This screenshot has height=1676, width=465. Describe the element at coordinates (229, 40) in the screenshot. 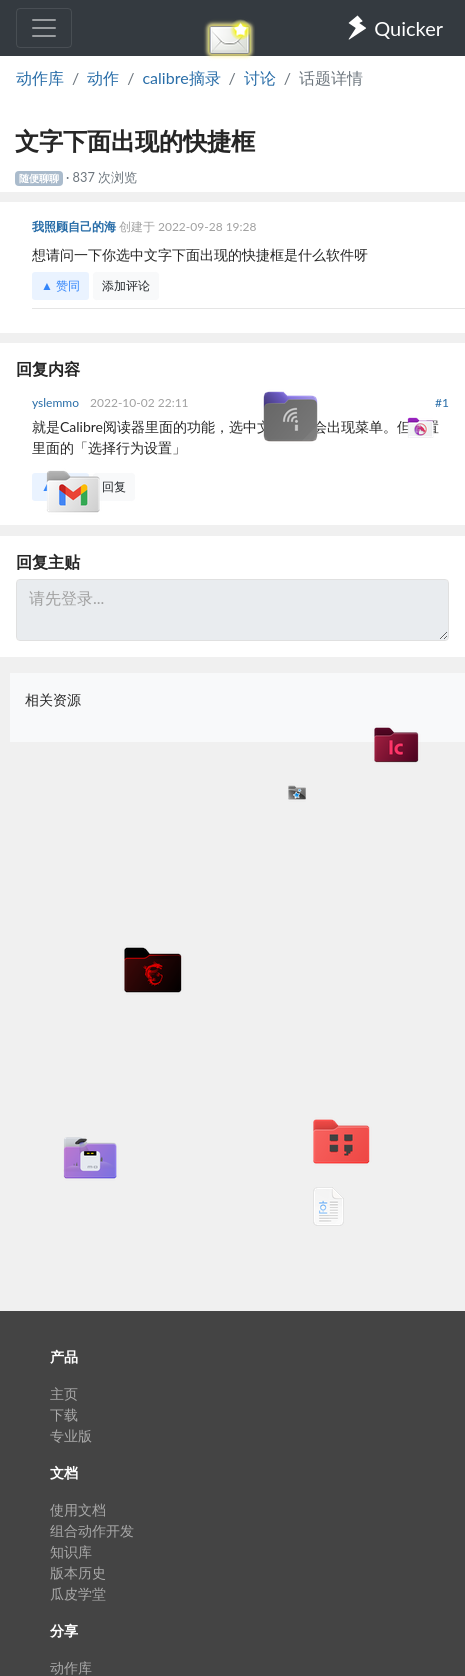

I see `indicates new unread email messages` at that location.